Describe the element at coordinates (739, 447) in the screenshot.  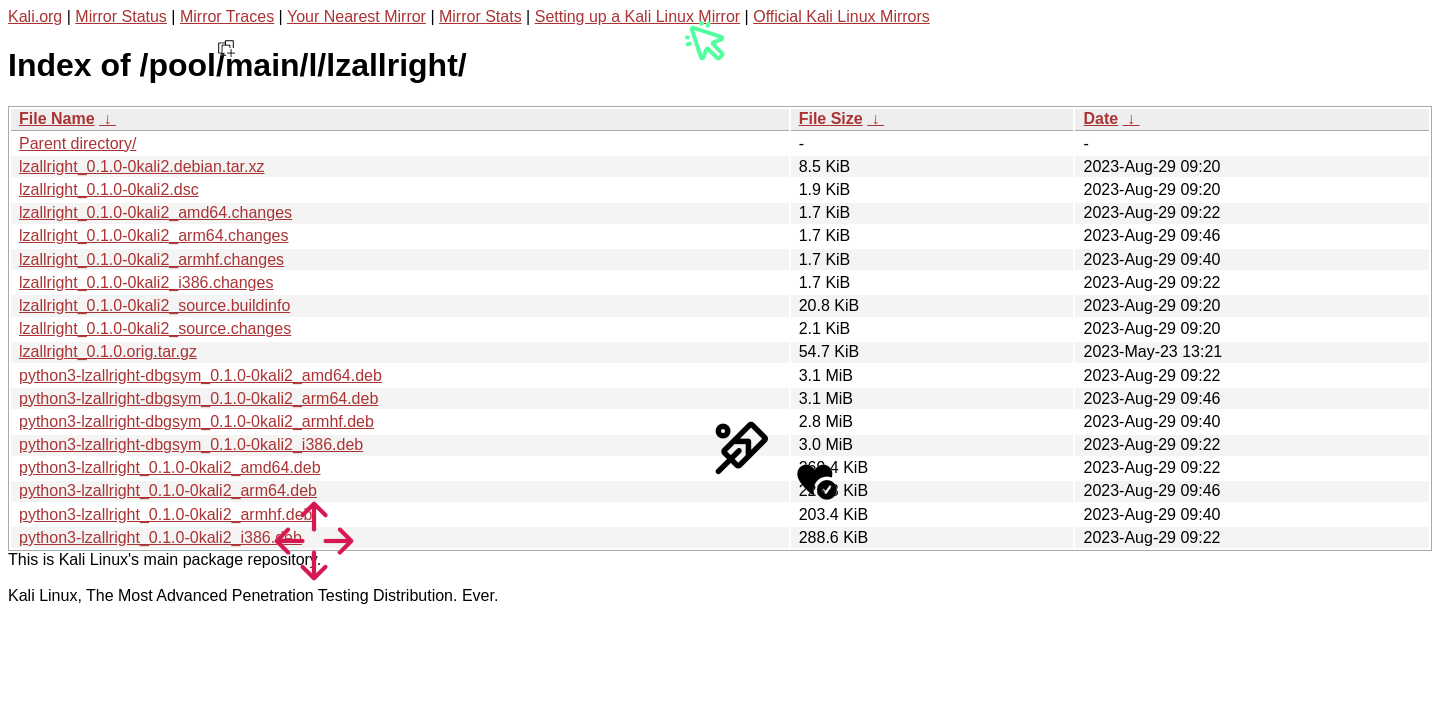
I see `access cricket sports scores or content` at that location.